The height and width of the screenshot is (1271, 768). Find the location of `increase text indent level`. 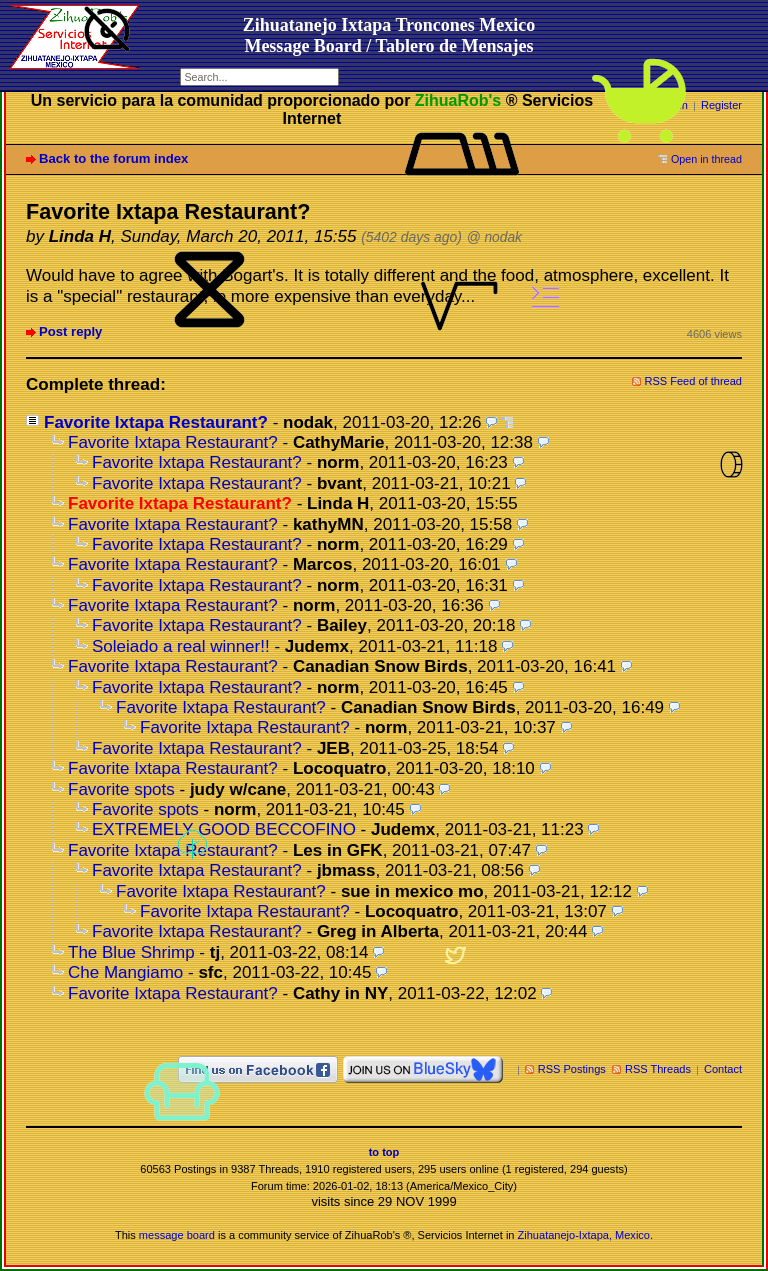

increase text indent level is located at coordinates (545, 297).